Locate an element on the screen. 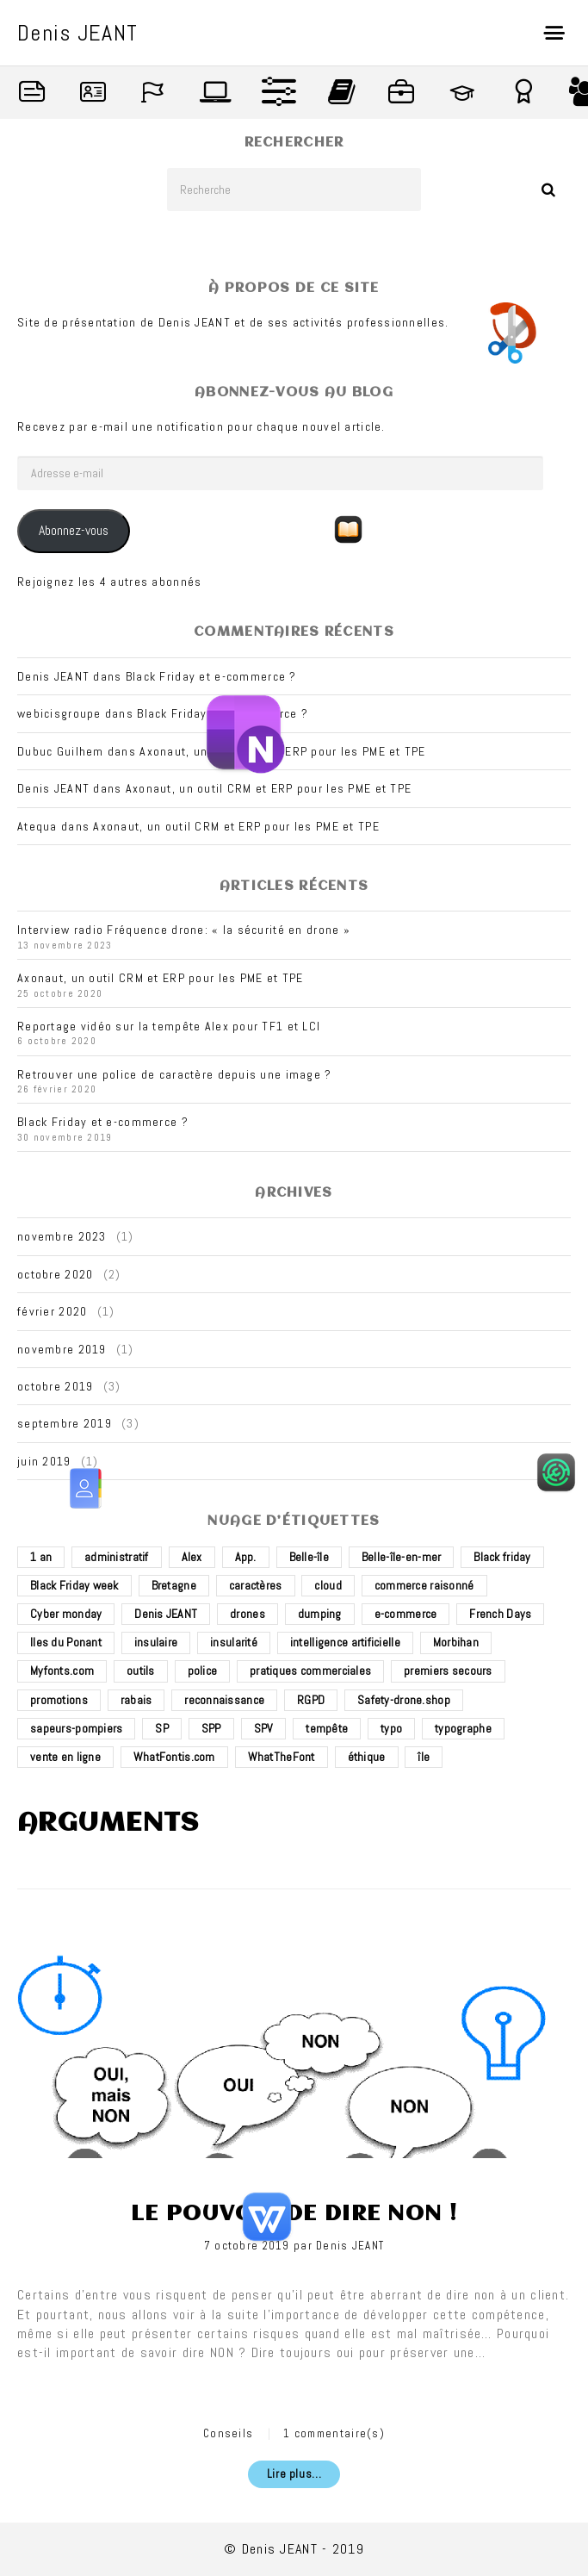 The image size is (588, 2576). open contacts or address book app is located at coordinates (85, 1488).